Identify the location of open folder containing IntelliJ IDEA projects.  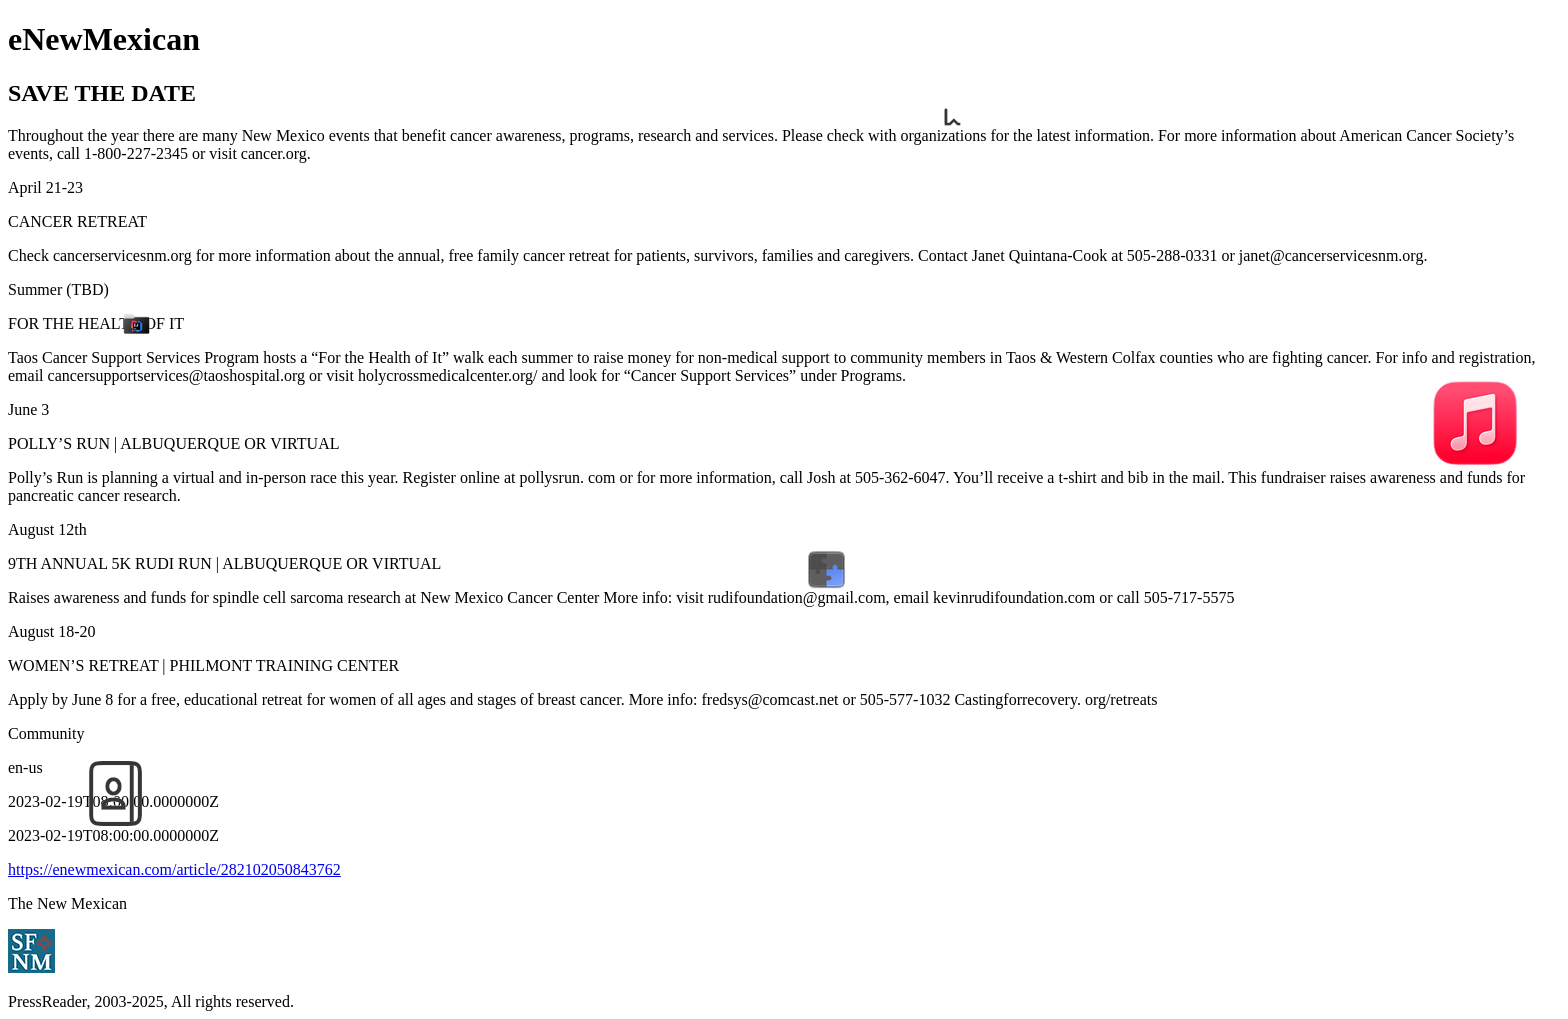
(136, 324).